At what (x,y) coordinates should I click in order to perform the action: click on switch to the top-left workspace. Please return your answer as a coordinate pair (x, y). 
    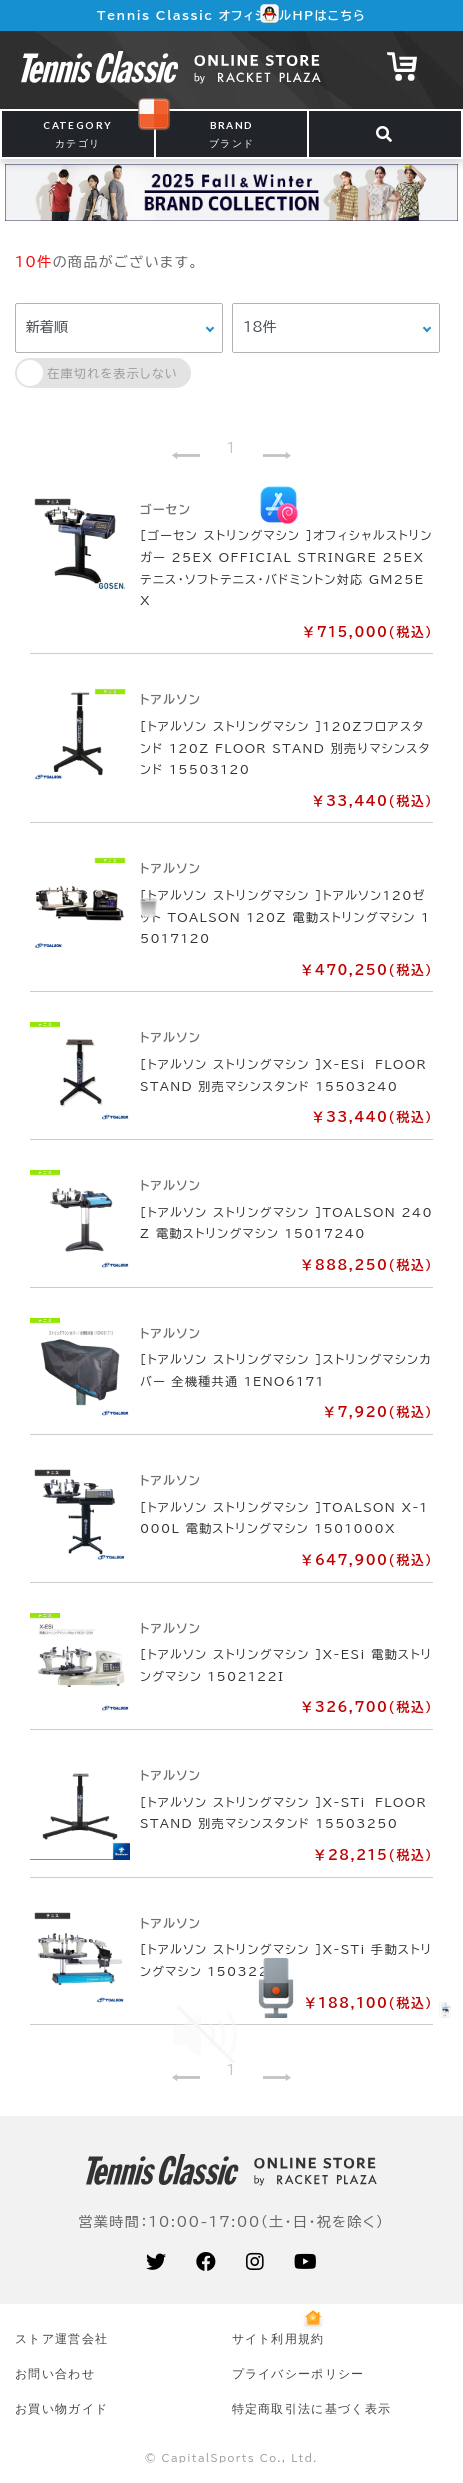
    Looking at the image, I should click on (154, 114).